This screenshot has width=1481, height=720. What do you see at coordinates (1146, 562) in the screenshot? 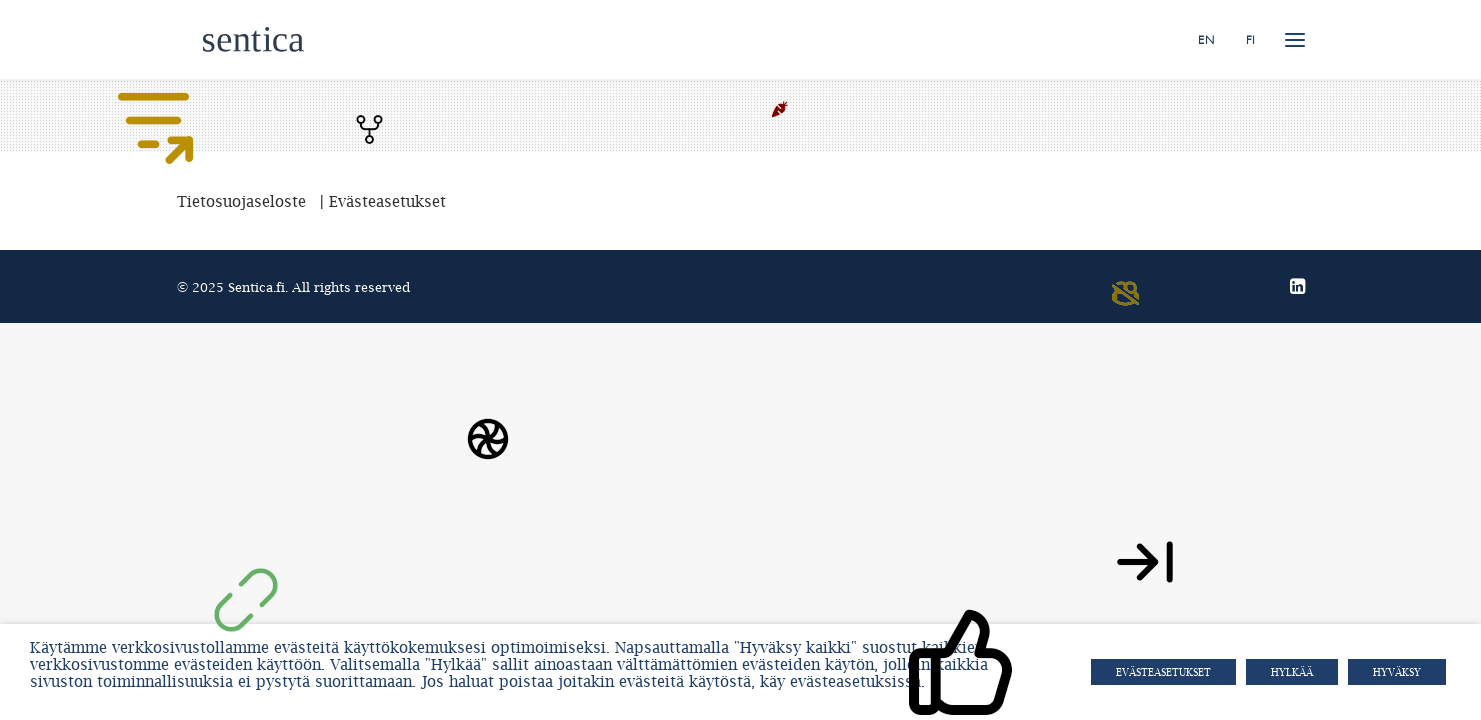
I see `move item to the end of a list` at bounding box center [1146, 562].